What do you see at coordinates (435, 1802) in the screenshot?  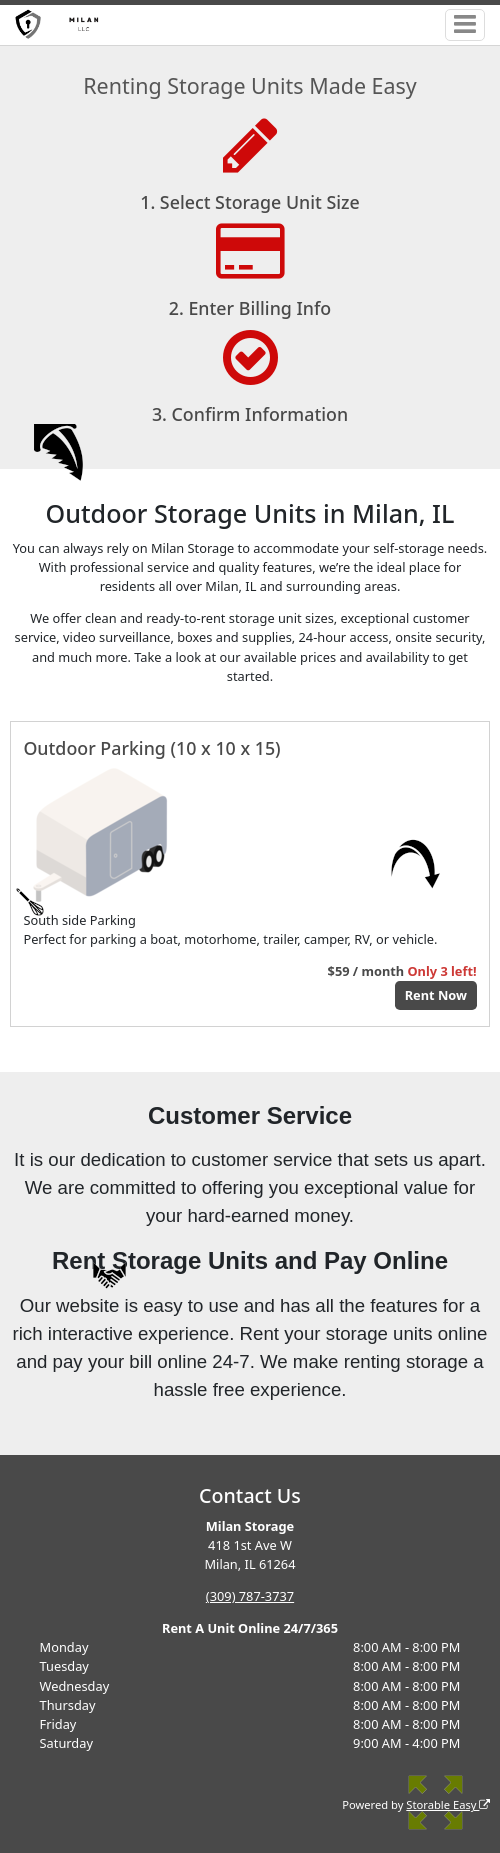 I see `expand content to fullscreen` at bounding box center [435, 1802].